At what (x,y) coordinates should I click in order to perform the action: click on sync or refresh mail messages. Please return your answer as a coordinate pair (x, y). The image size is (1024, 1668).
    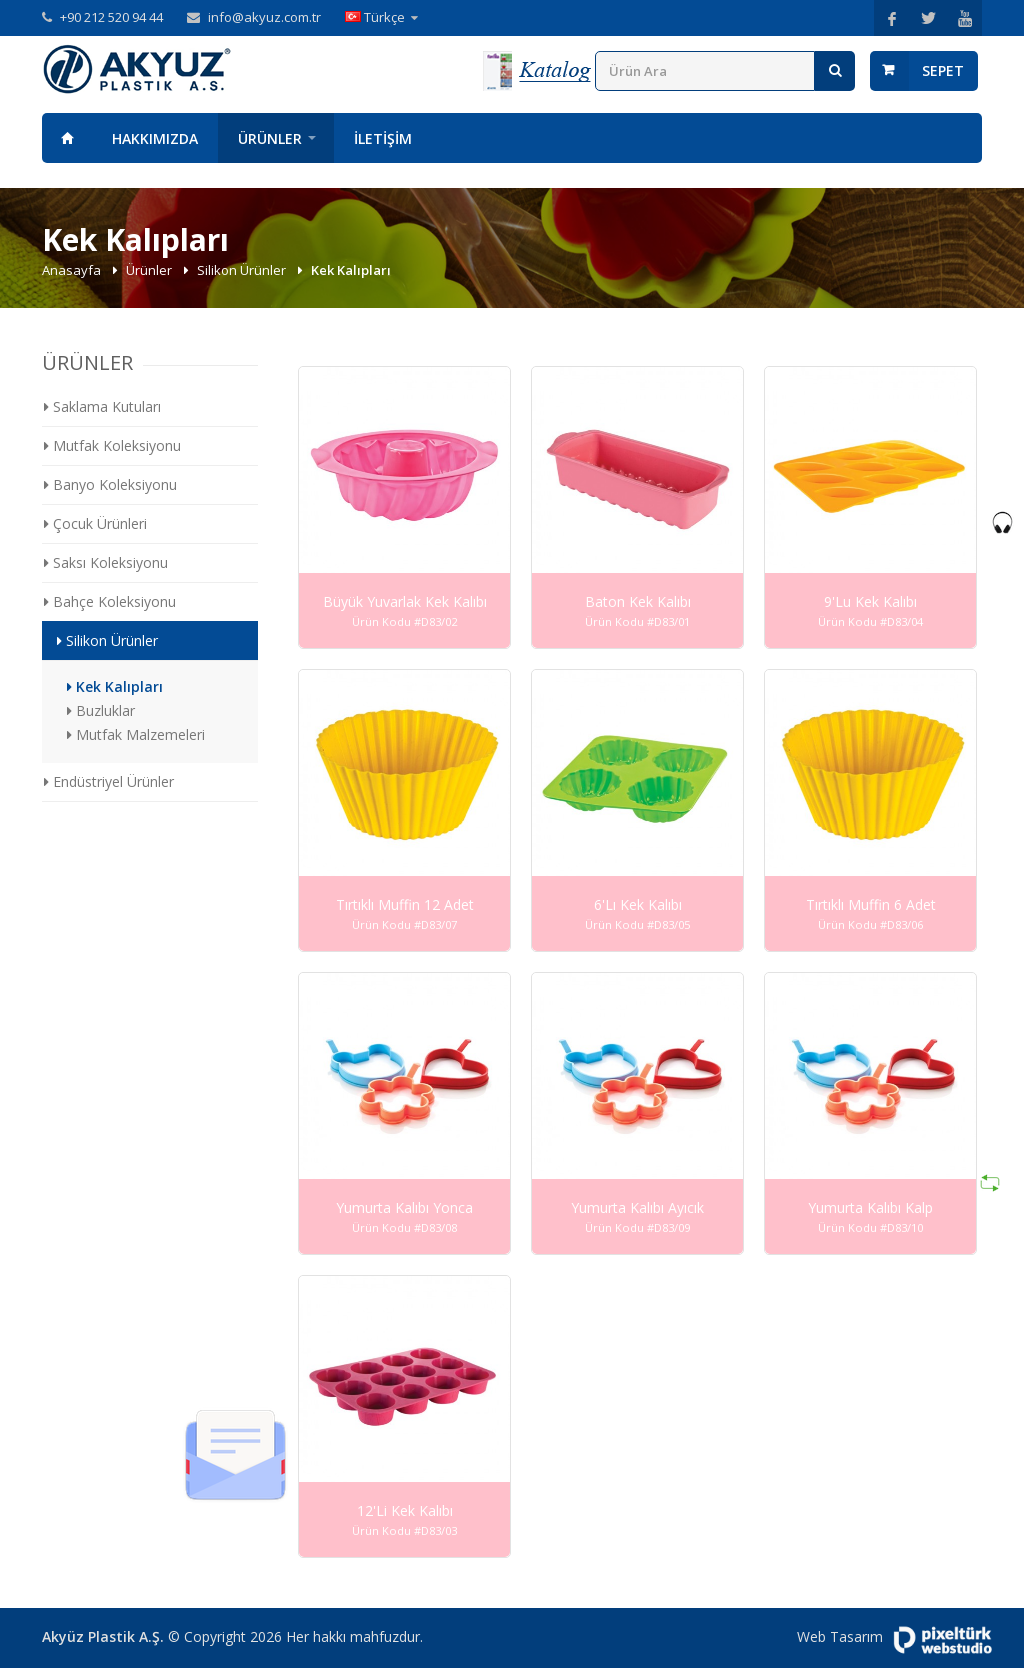
    Looking at the image, I should click on (990, 1183).